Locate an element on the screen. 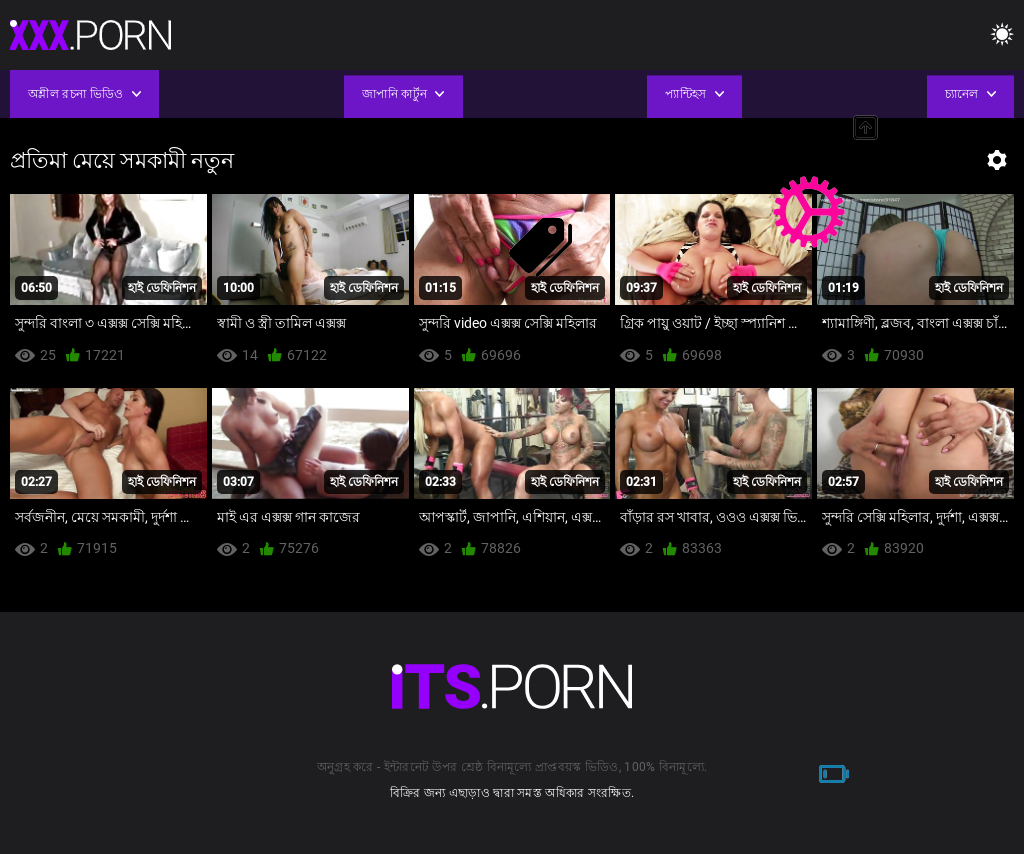 The image size is (1024, 854). view or manage tags is located at coordinates (540, 247).